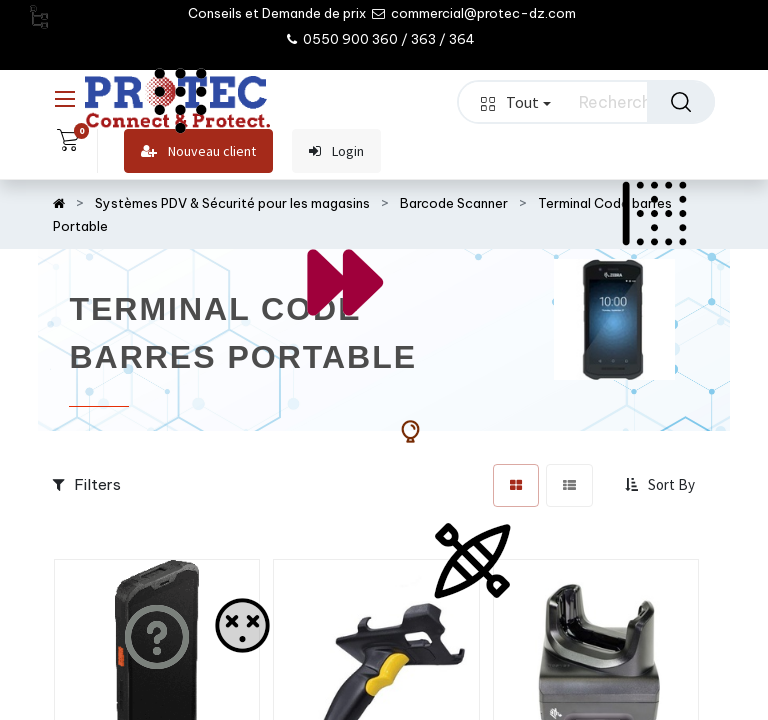 The image size is (768, 720). What do you see at coordinates (242, 625) in the screenshot?
I see `indicates an error or failed action` at bounding box center [242, 625].